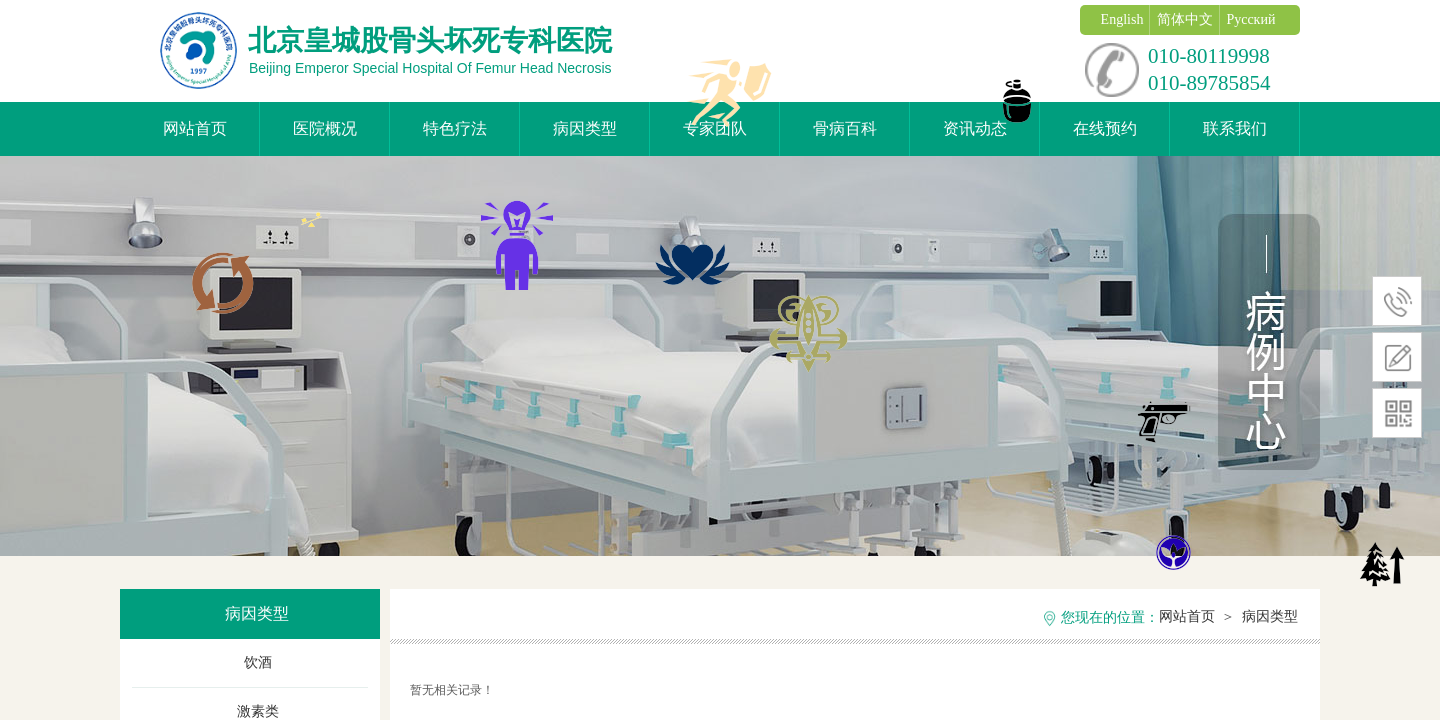 This screenshot has width=1440, height=720. What do you see at coordinates (223, 283) in the screenshot?
I see `refresh or reload content` at bounding box center [223, 283].